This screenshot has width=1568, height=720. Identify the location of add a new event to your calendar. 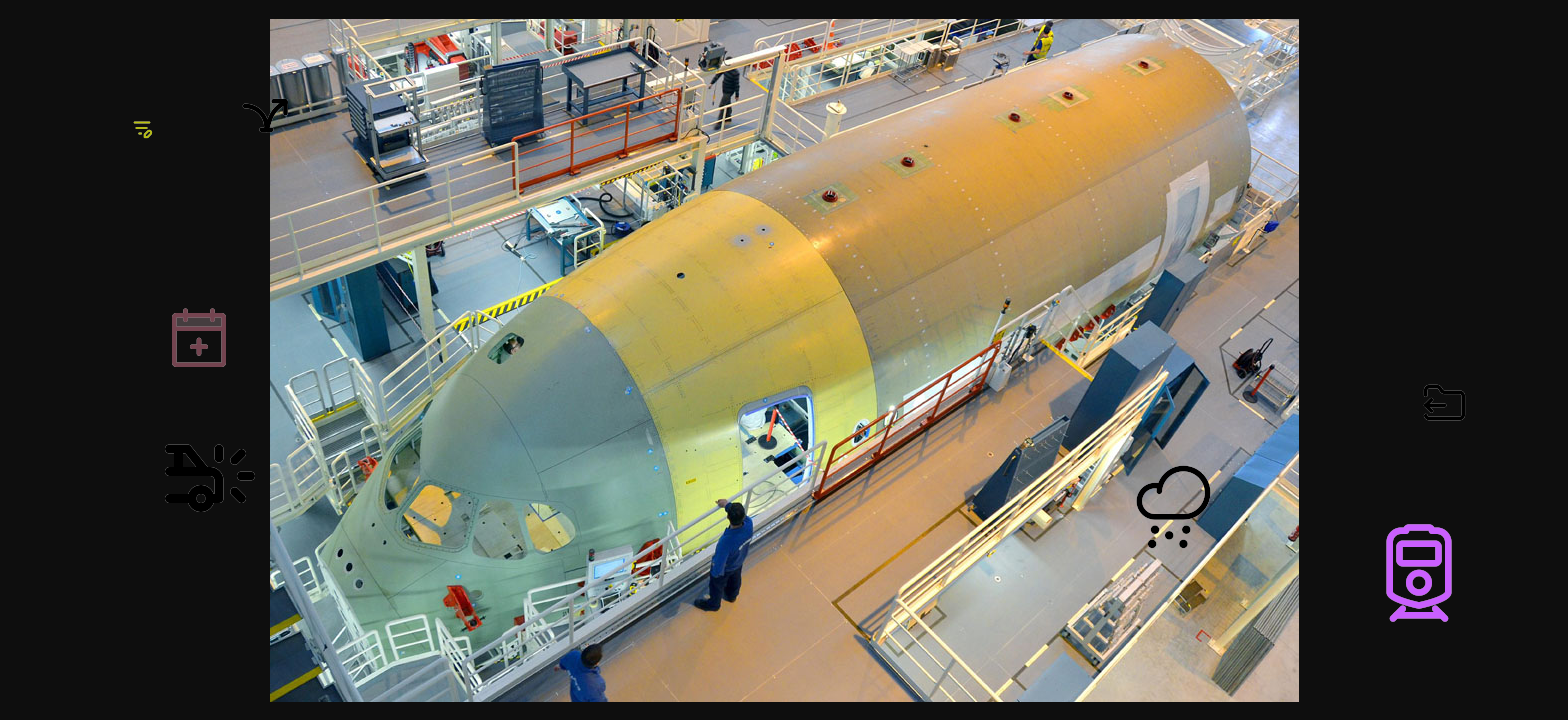
(199, 340).